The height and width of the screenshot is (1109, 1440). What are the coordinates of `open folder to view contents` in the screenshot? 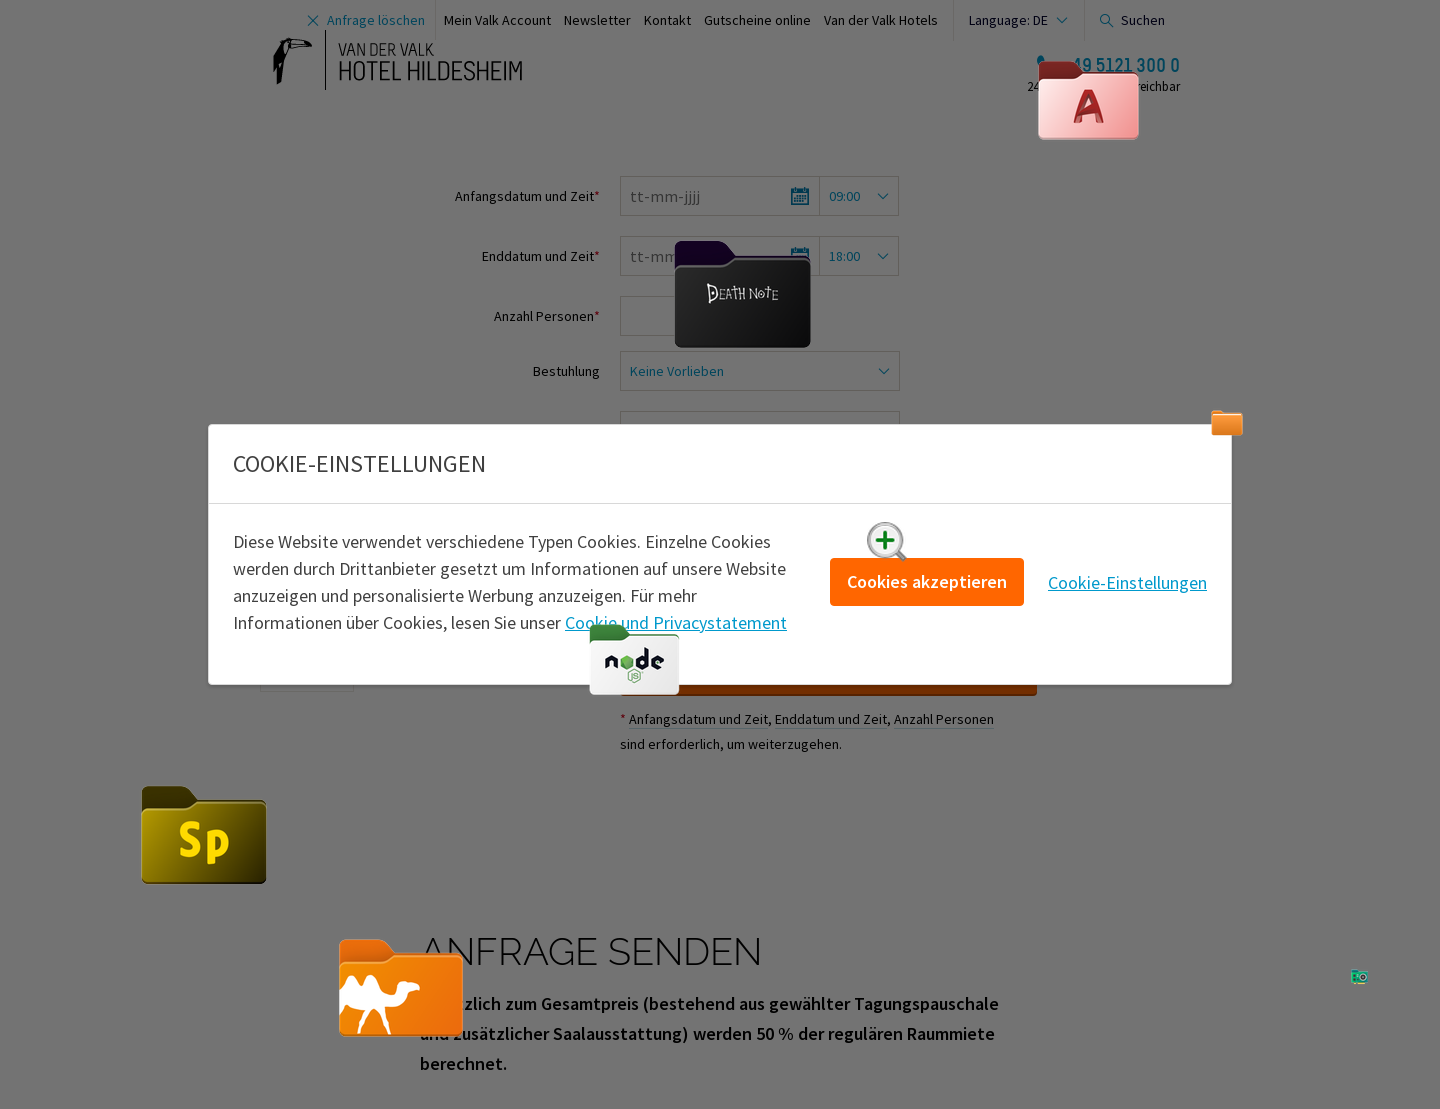 It's located at (1227, 423).